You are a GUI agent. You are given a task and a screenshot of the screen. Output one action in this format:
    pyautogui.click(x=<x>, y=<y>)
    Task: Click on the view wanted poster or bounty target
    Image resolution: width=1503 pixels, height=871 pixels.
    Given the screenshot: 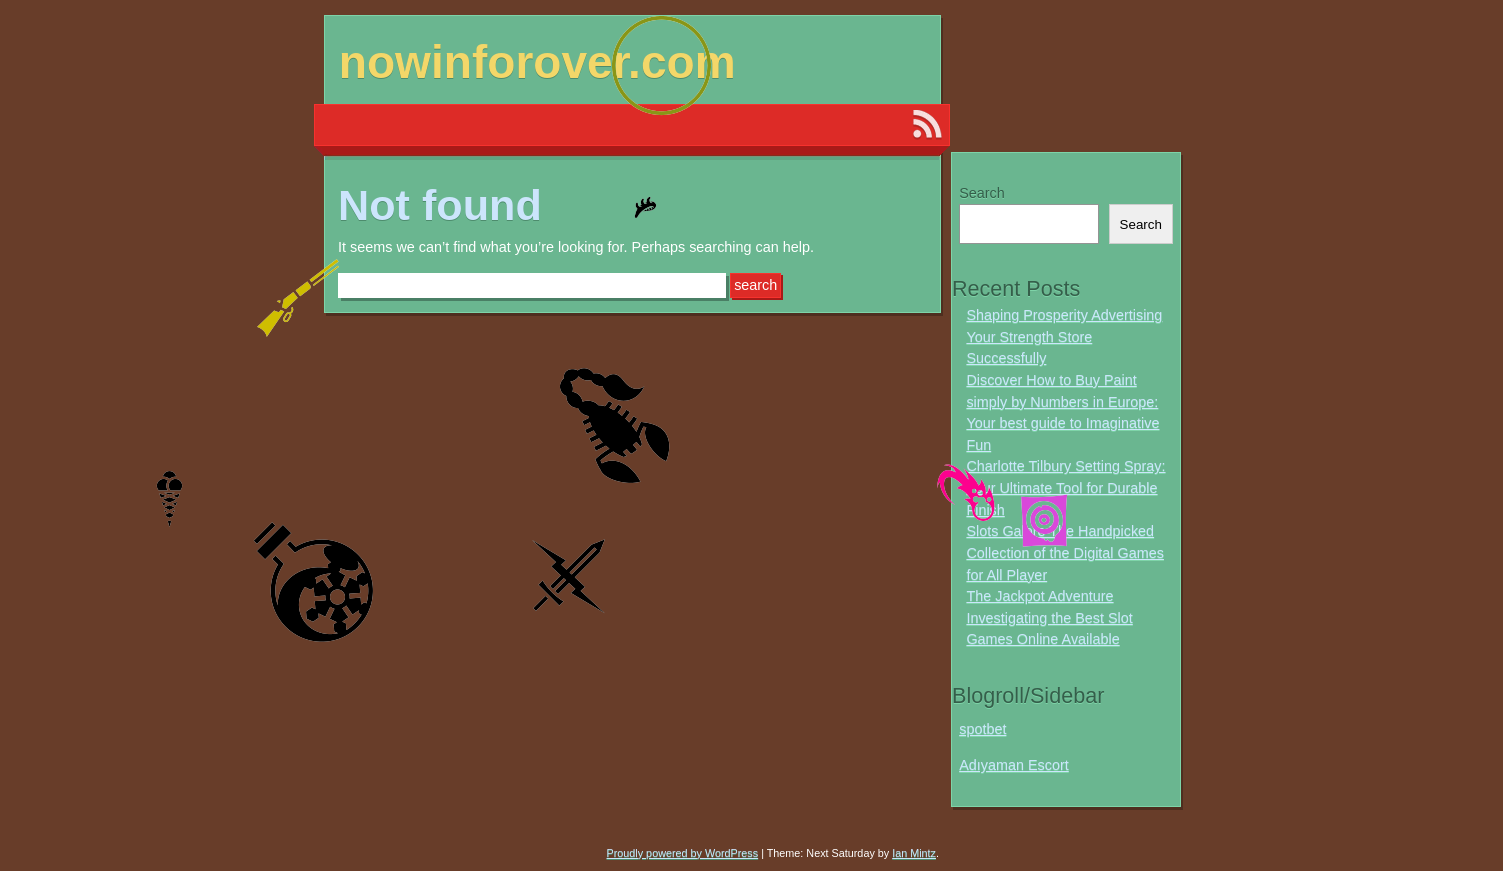 What is the action you would take?
    pyautogui.click(x=1044, y=520)
    